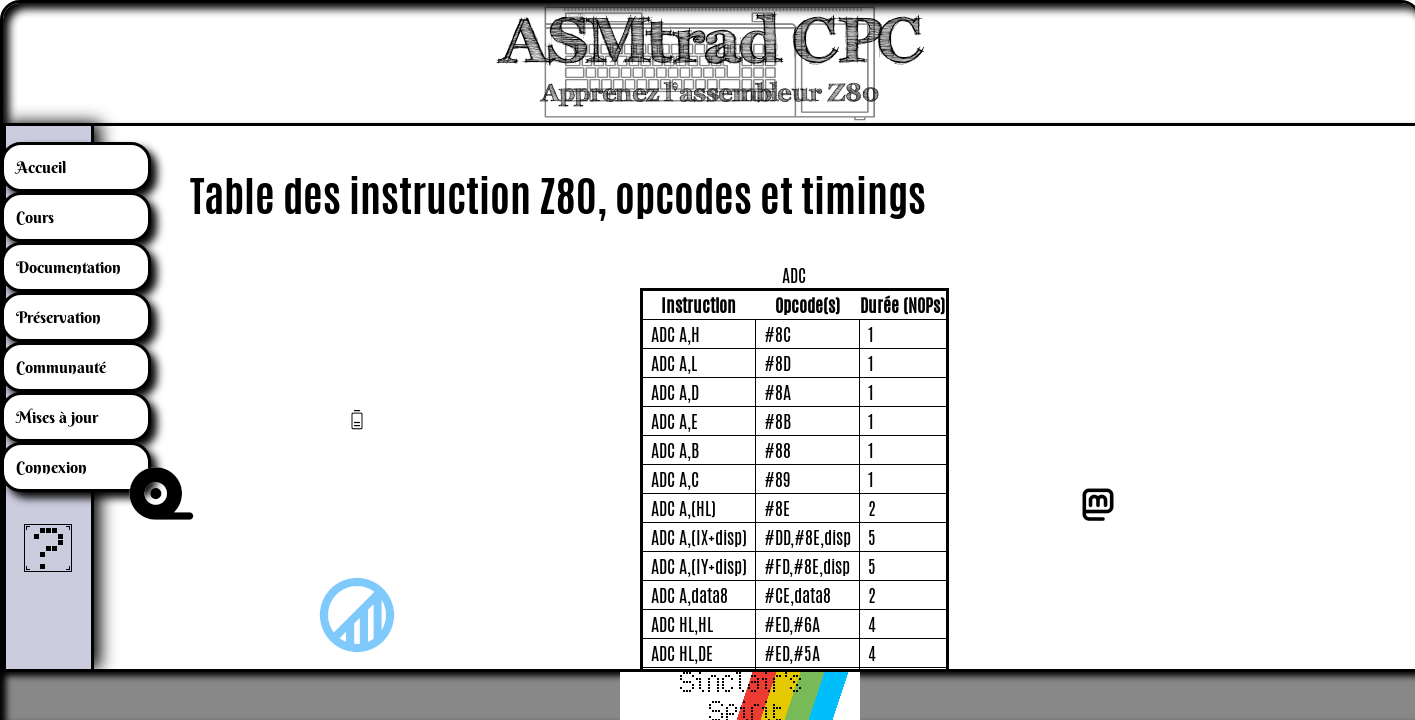 Image resolution: width=1415 pixels, height=720 pixels. I want to click on indicates medium battery level, so click(357, 420).